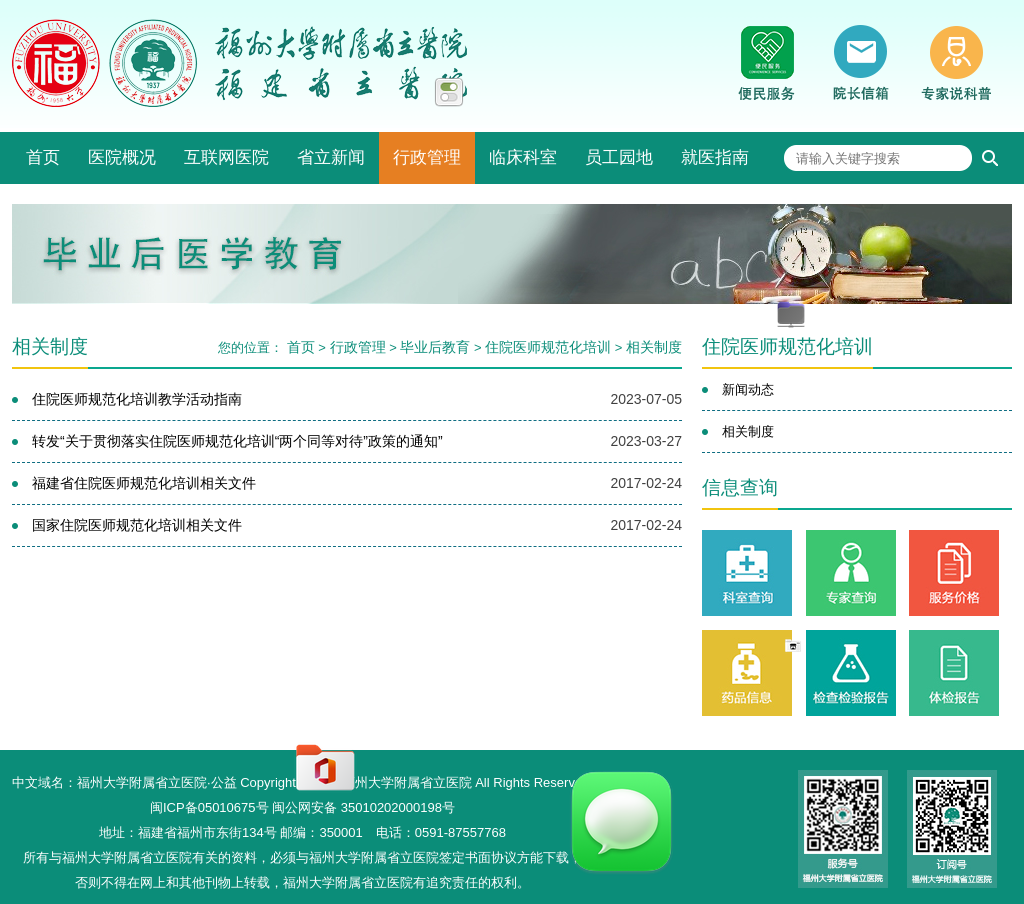  Describe the element at coordinates (791, 314) in the screenshot. I see `access files stored on a remote server or network location` at that location.